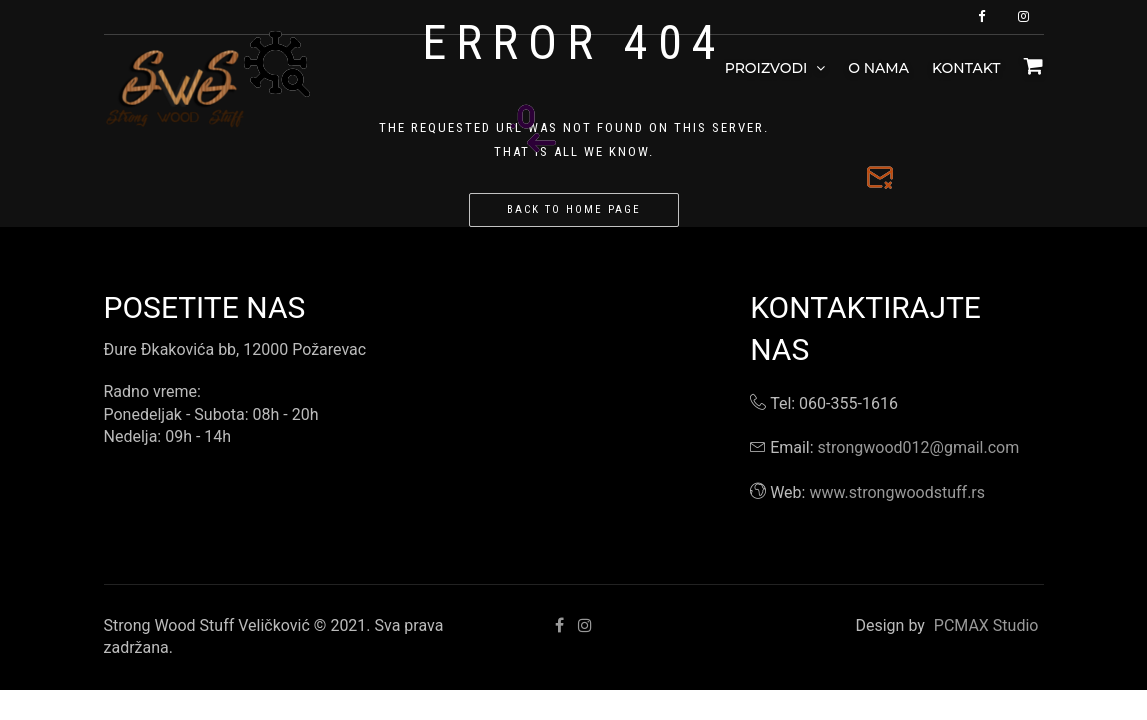  What do you see at coordinates (534, 128) in the screenshot?
I see `decrease decimal places in number formatting` at bounding box center [534, 128].